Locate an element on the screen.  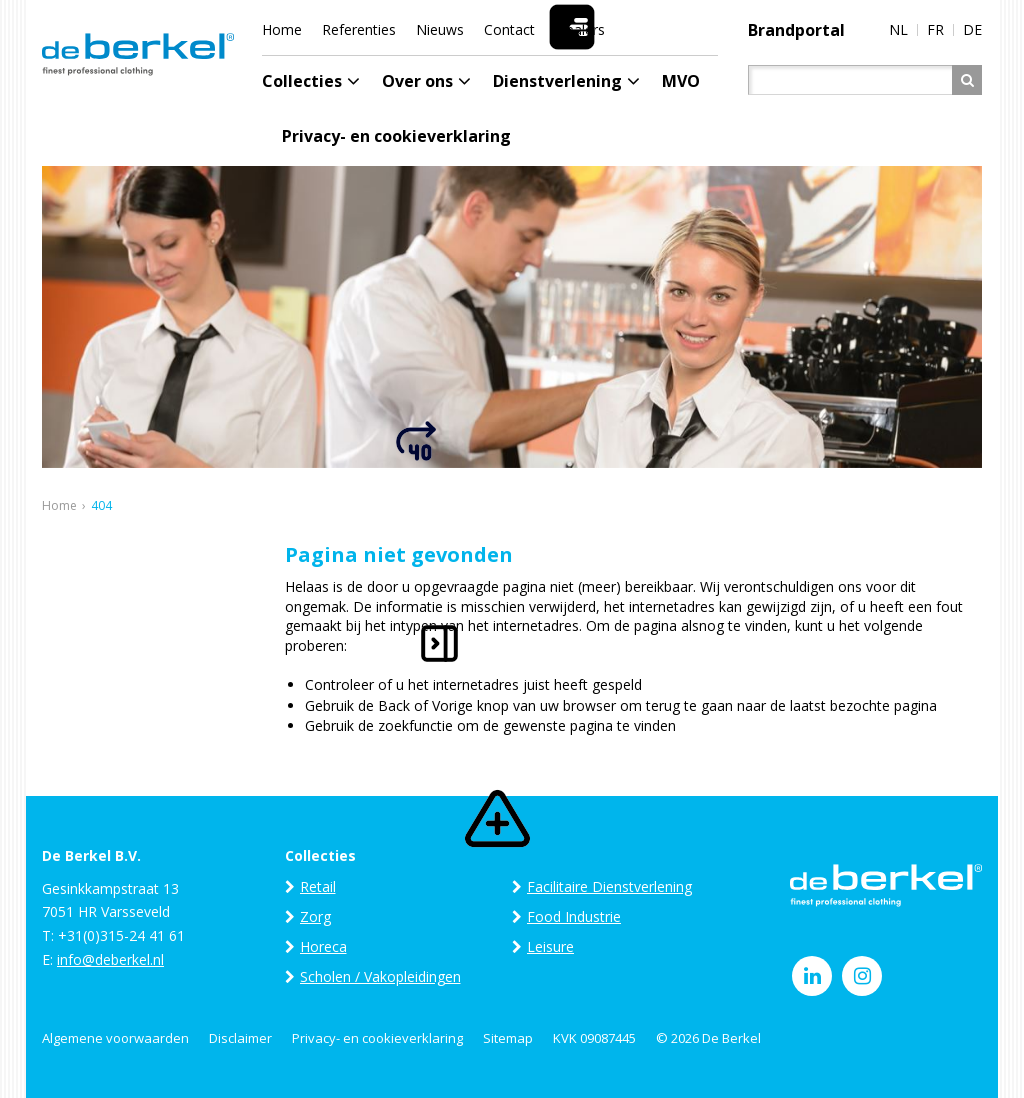
add a new warning or alert is located at coordinates (497, 820).